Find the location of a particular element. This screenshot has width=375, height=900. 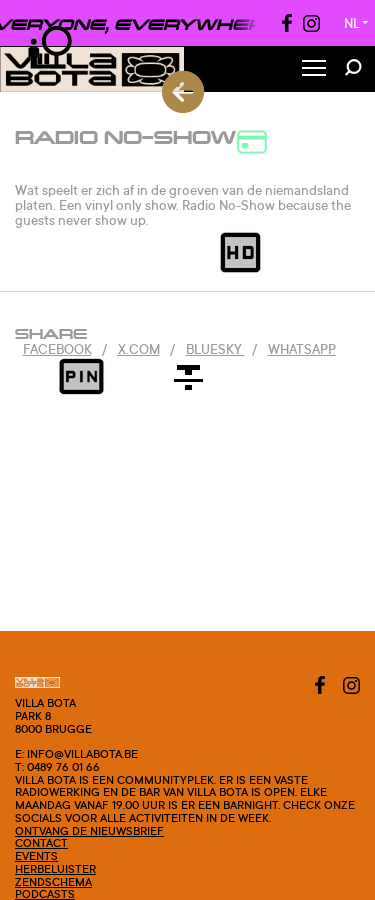

access payment methods is located at coordinates (252, 142).